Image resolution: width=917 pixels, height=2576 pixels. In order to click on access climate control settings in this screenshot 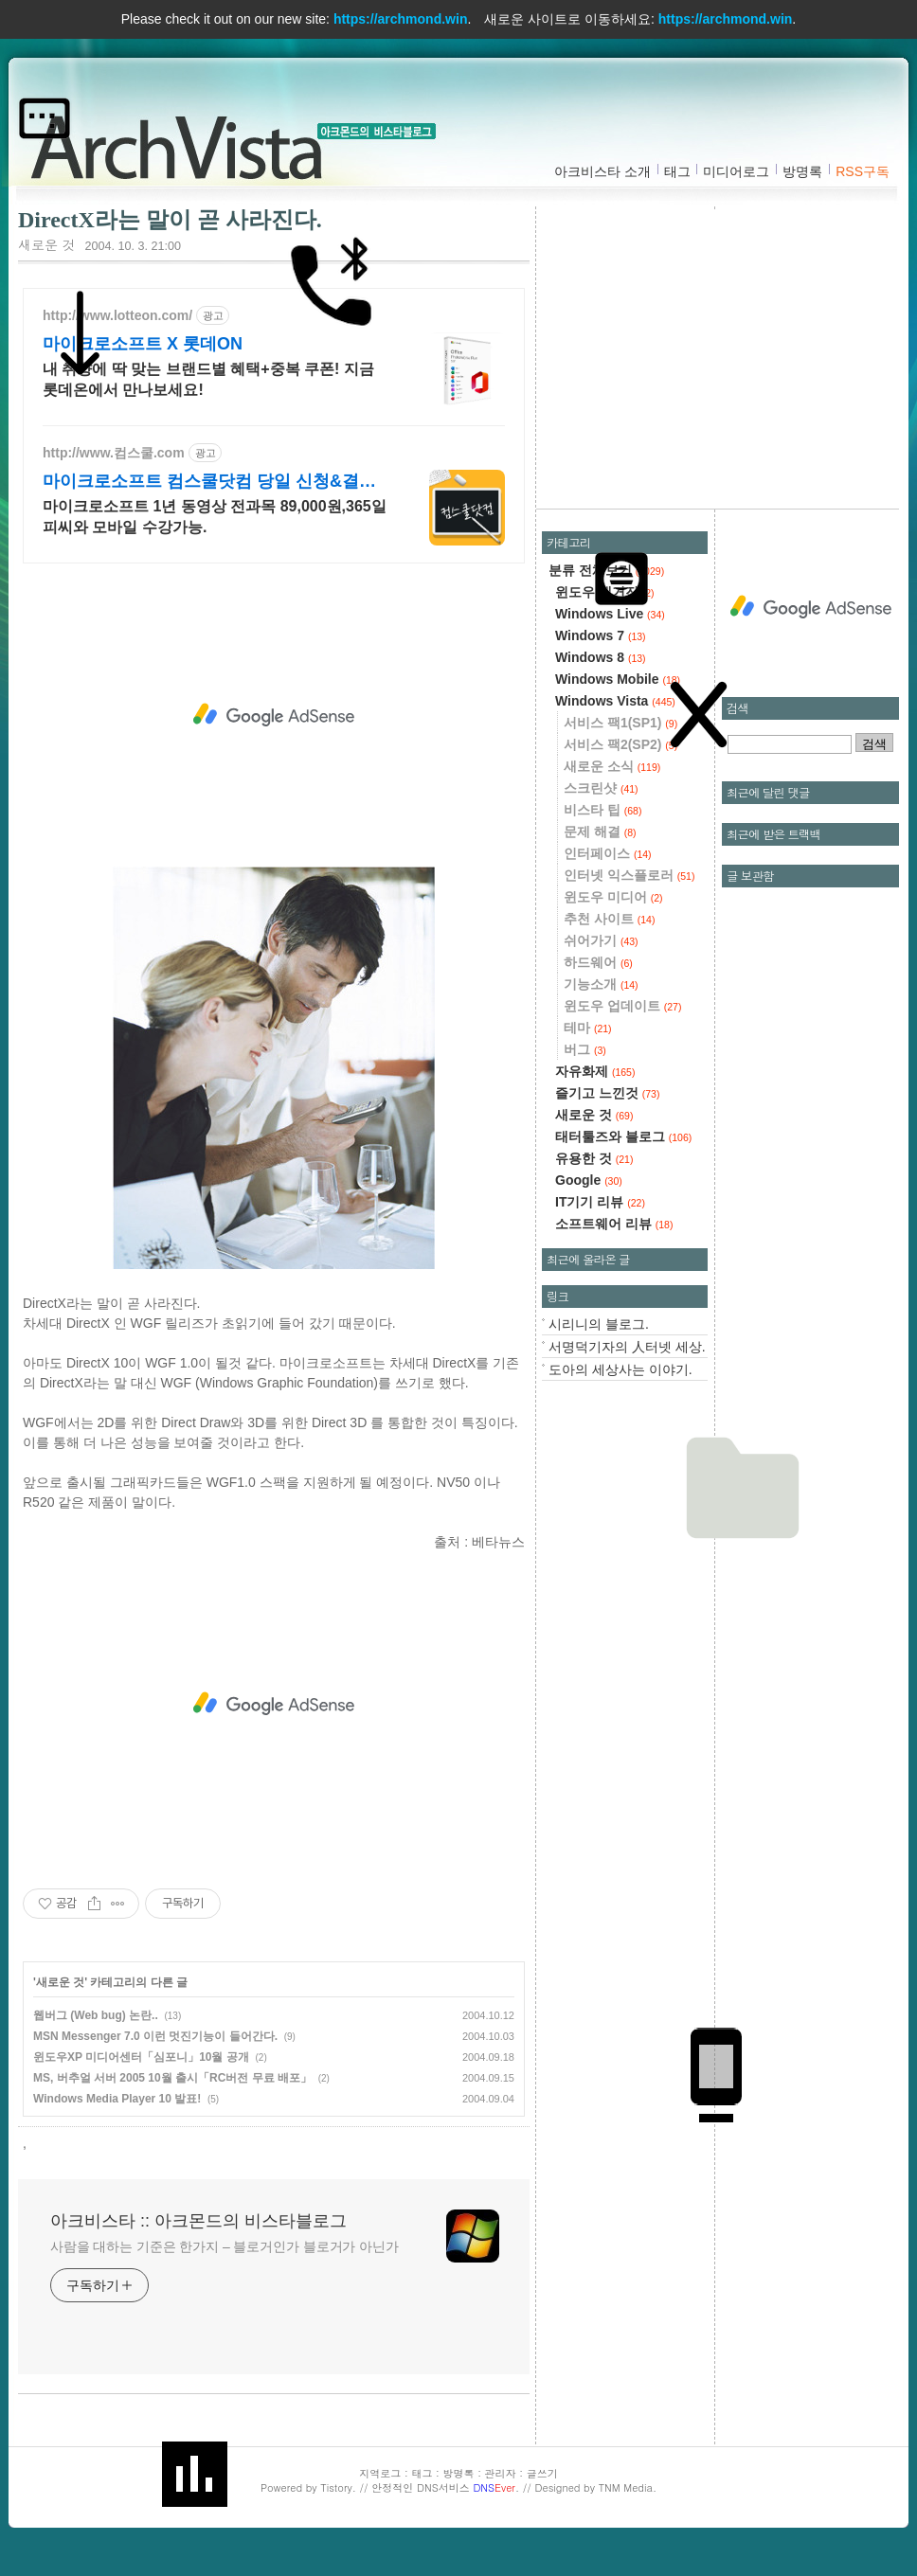, I will do `click(621, 579)`.